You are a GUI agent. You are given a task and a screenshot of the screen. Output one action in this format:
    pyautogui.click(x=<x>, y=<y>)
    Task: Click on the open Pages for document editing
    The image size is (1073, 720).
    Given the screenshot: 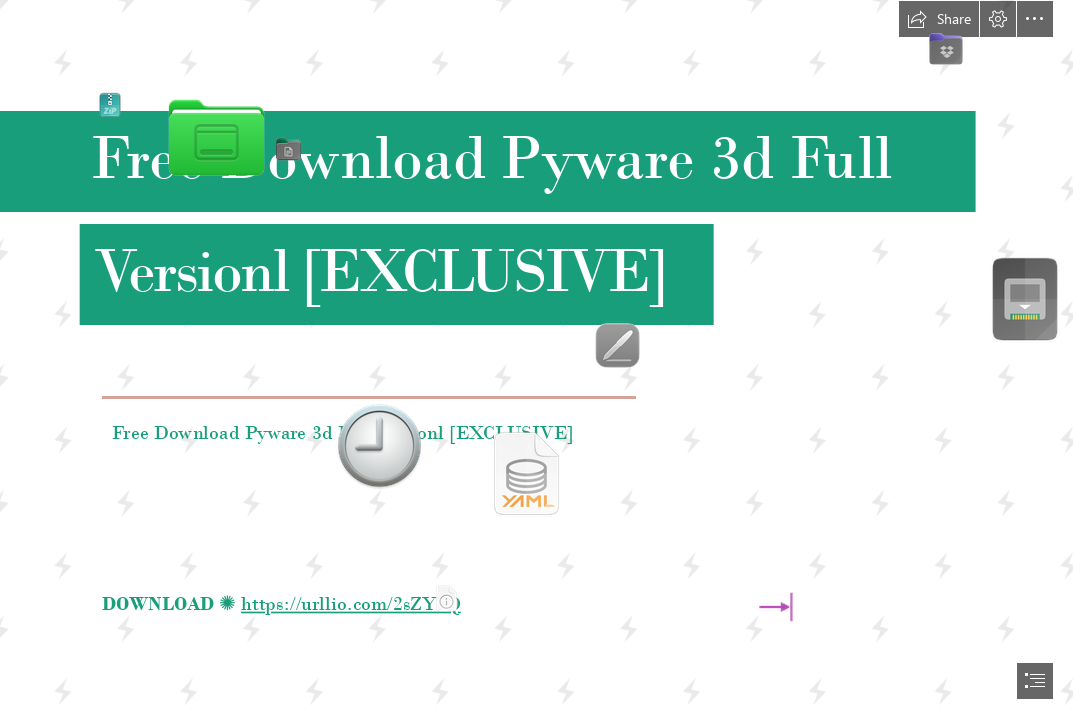 What is the action you would take?
    pyautogui.click(x=617, y=345)
    